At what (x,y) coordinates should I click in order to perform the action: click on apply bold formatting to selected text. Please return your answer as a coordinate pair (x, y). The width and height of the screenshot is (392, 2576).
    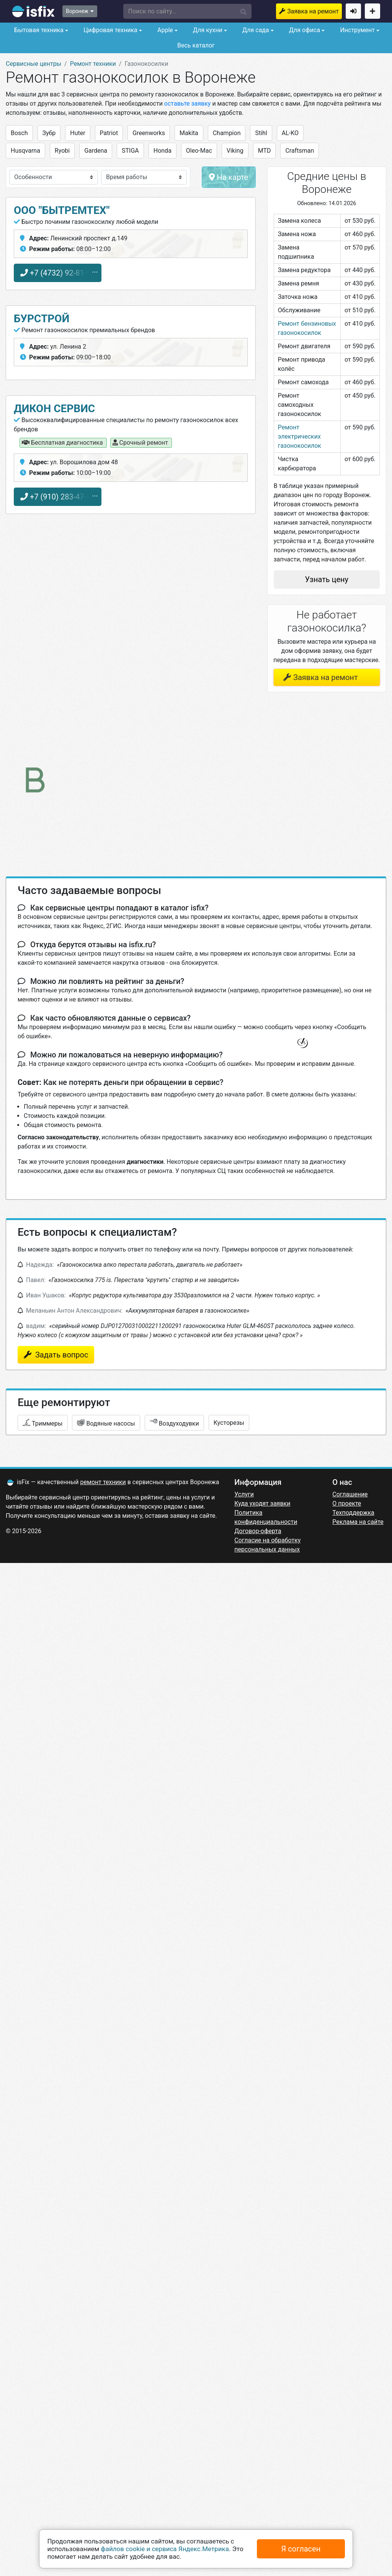
    Looking at the image, I should click on (35, 780).